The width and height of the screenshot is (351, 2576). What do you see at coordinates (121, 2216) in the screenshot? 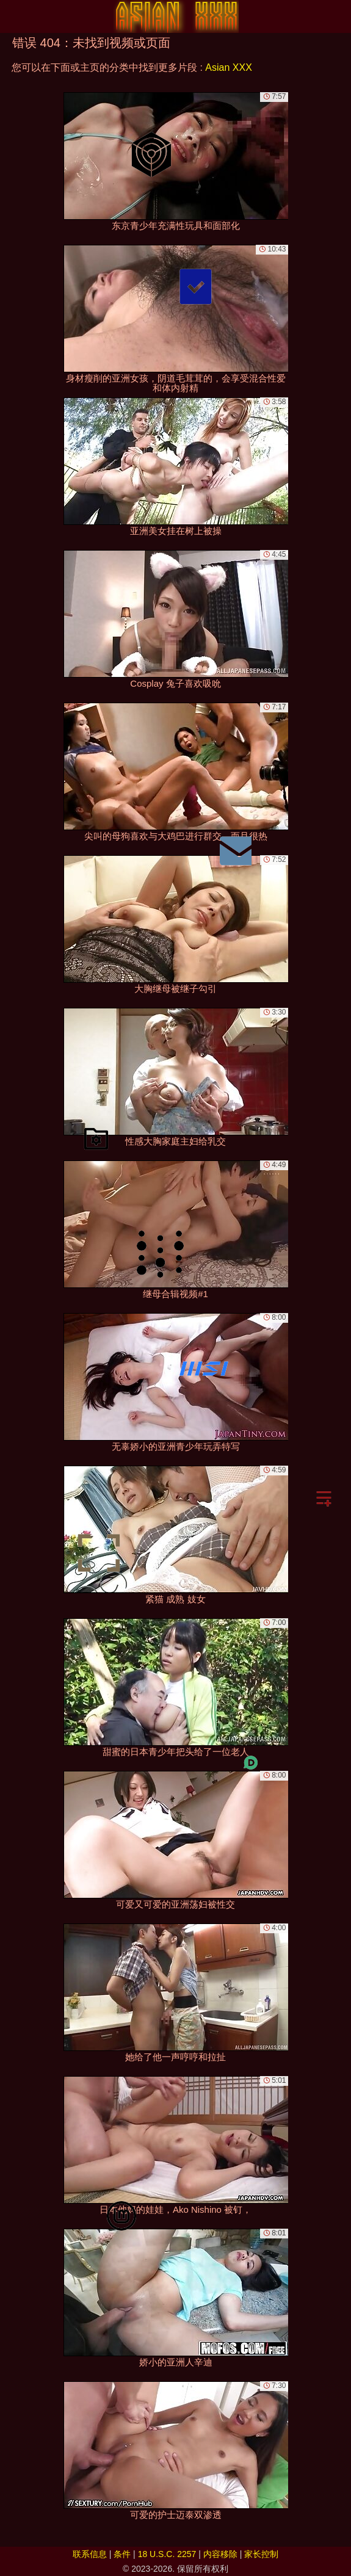
I see `Linux Mint operating system logo` at bounding box center [121, 2216].